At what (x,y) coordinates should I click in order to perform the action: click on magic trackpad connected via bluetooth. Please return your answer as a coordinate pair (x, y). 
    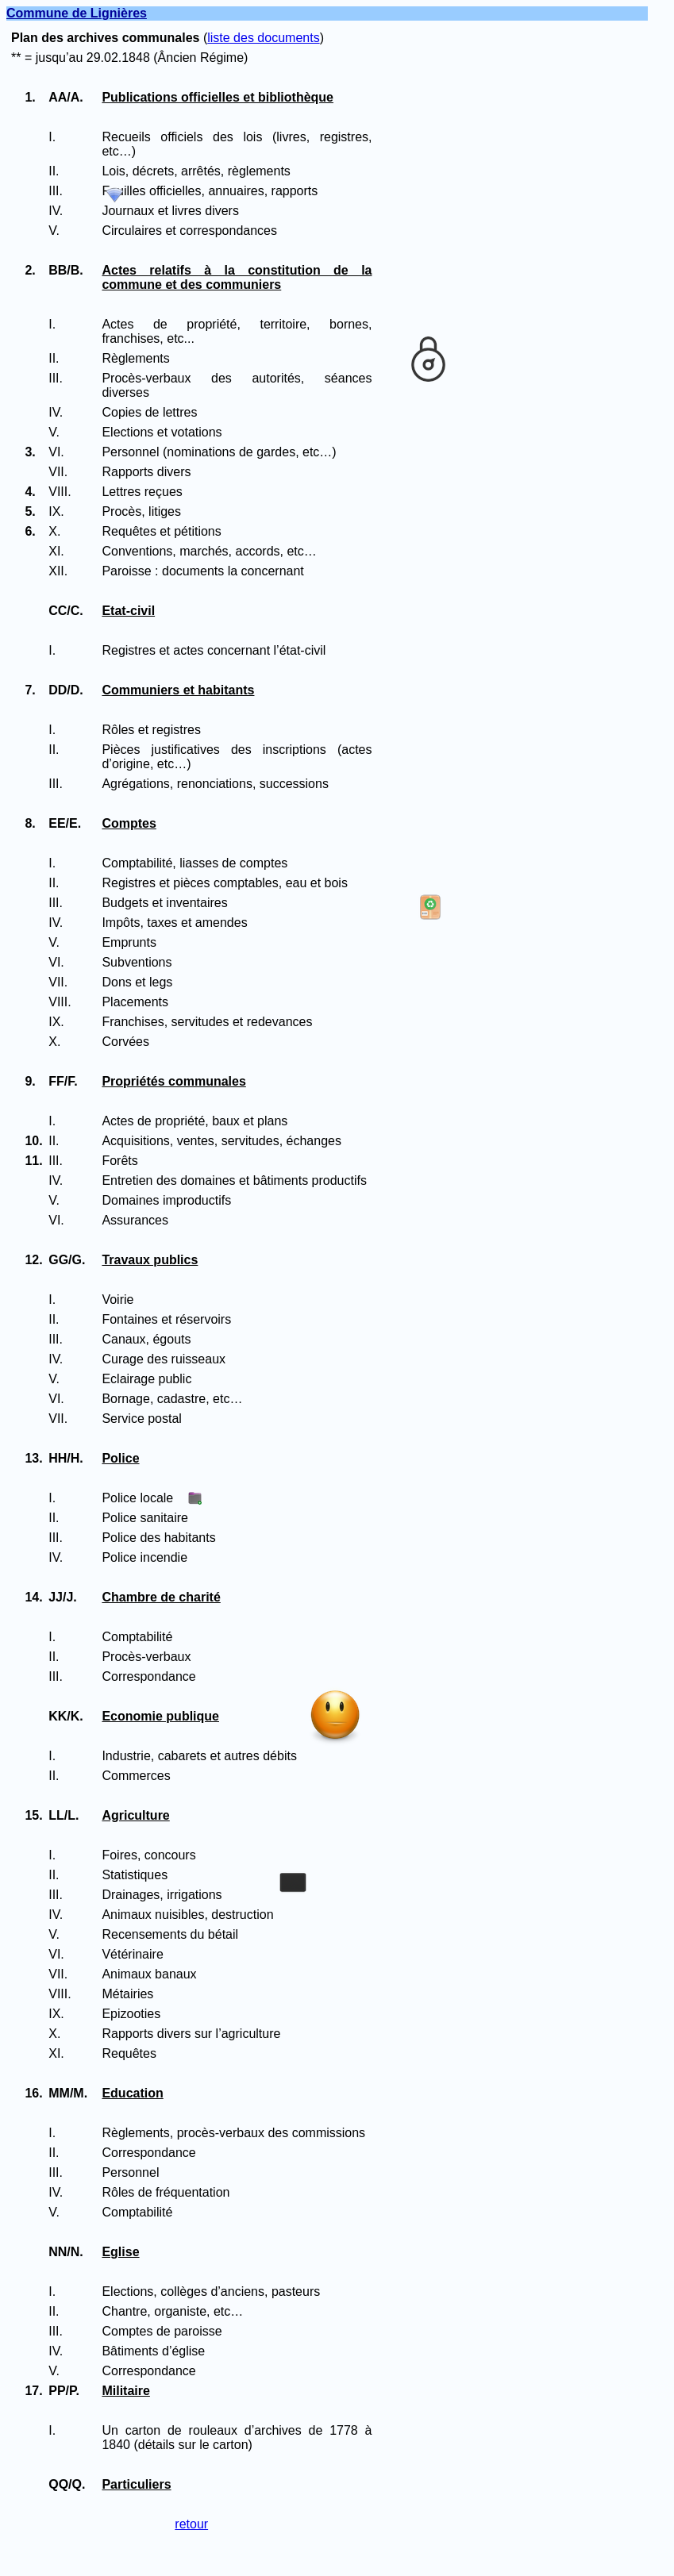
    Looking at the image, I should click on (293, 1882).